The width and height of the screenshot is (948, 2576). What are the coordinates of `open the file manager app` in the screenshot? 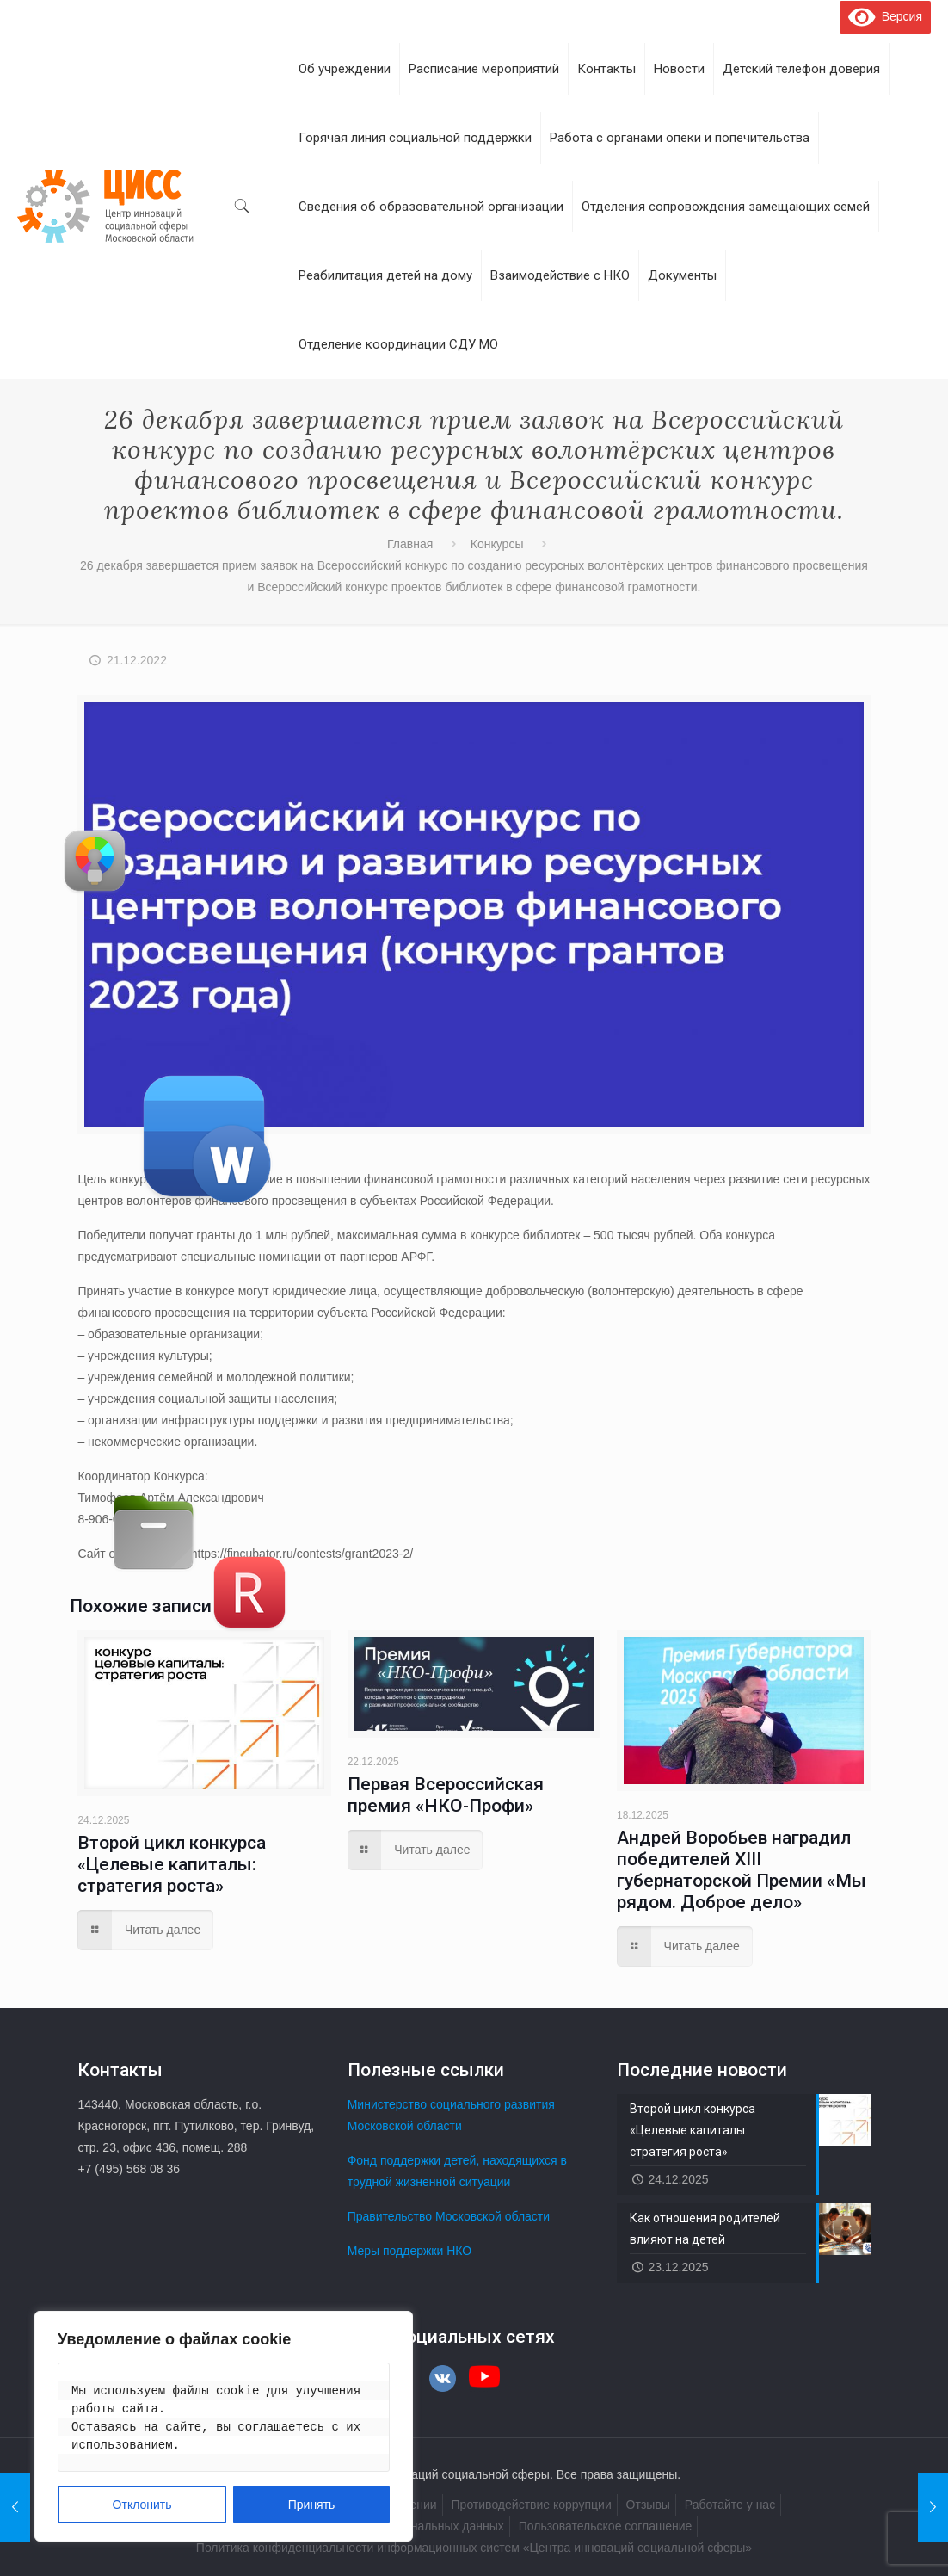 It's located at (153, 1532).